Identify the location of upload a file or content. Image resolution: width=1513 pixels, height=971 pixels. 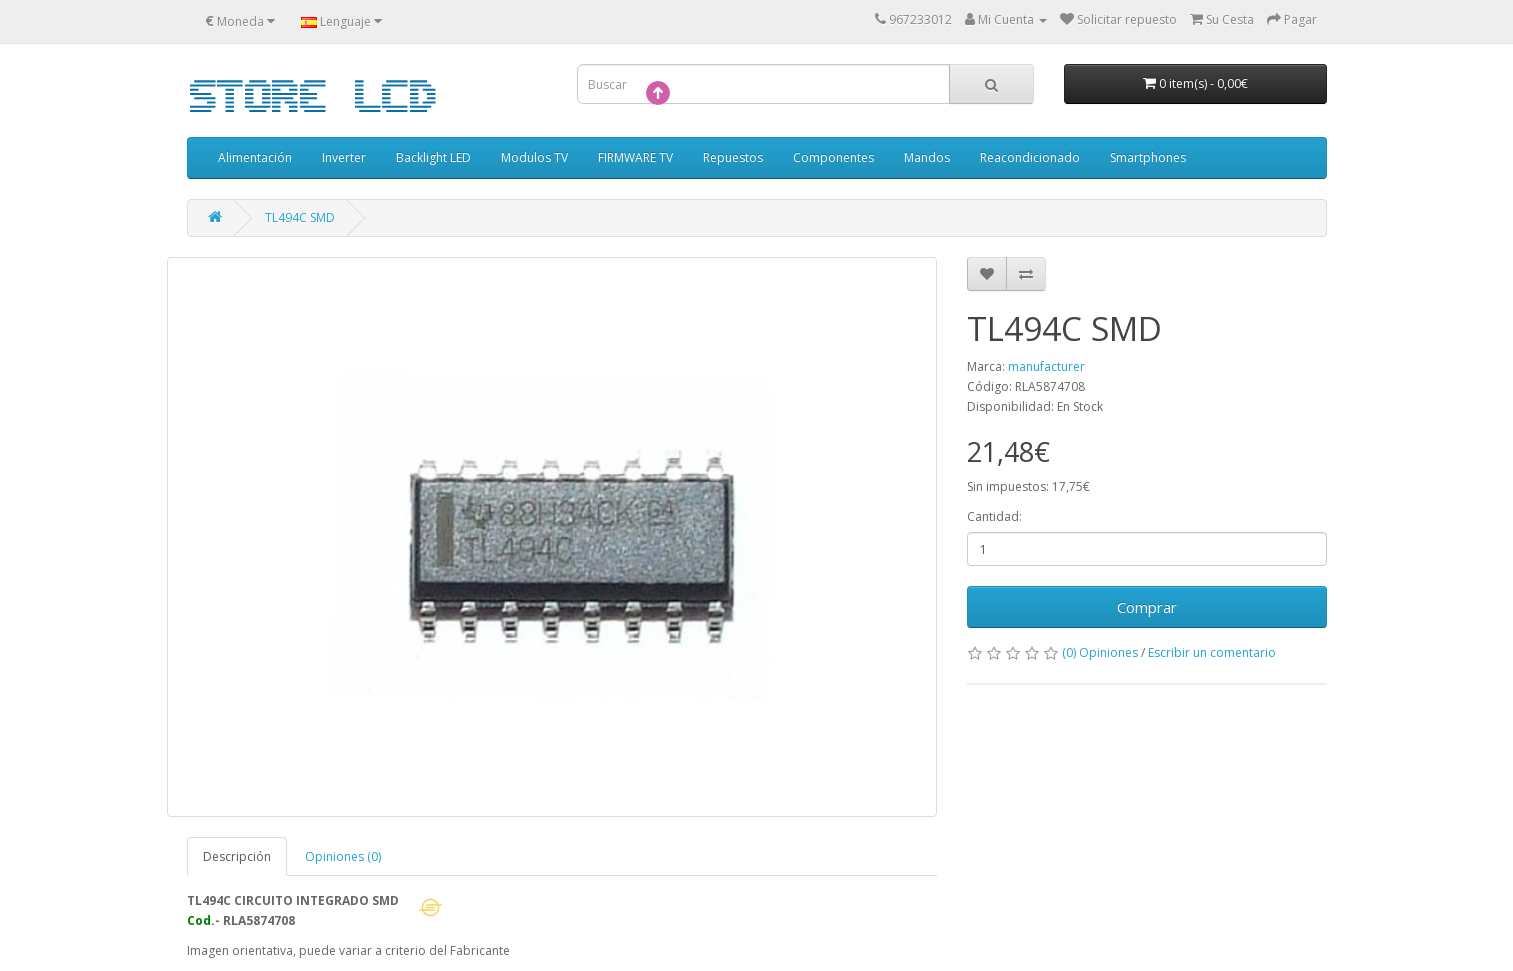
(658, 93).